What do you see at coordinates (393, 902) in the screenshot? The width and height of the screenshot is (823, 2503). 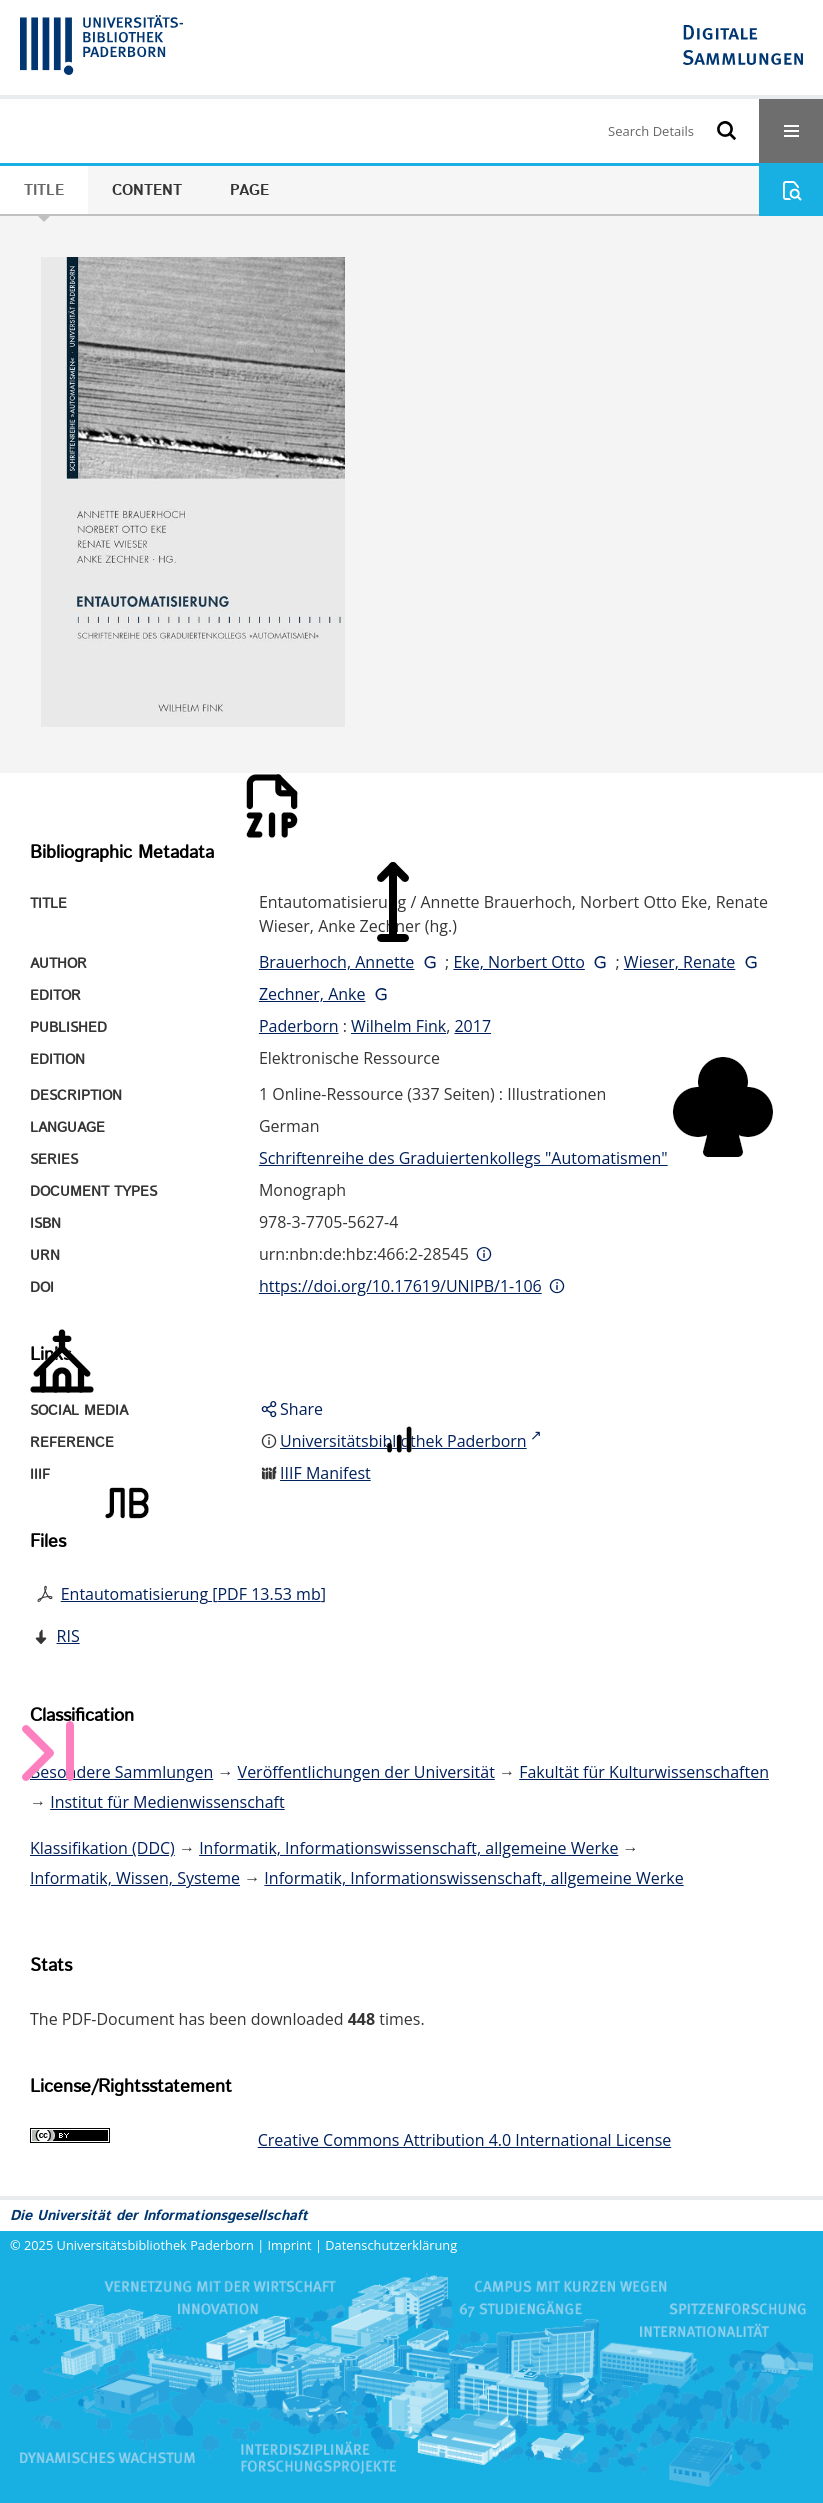 I see `move item to top of list` at bounding box center [393, 902].